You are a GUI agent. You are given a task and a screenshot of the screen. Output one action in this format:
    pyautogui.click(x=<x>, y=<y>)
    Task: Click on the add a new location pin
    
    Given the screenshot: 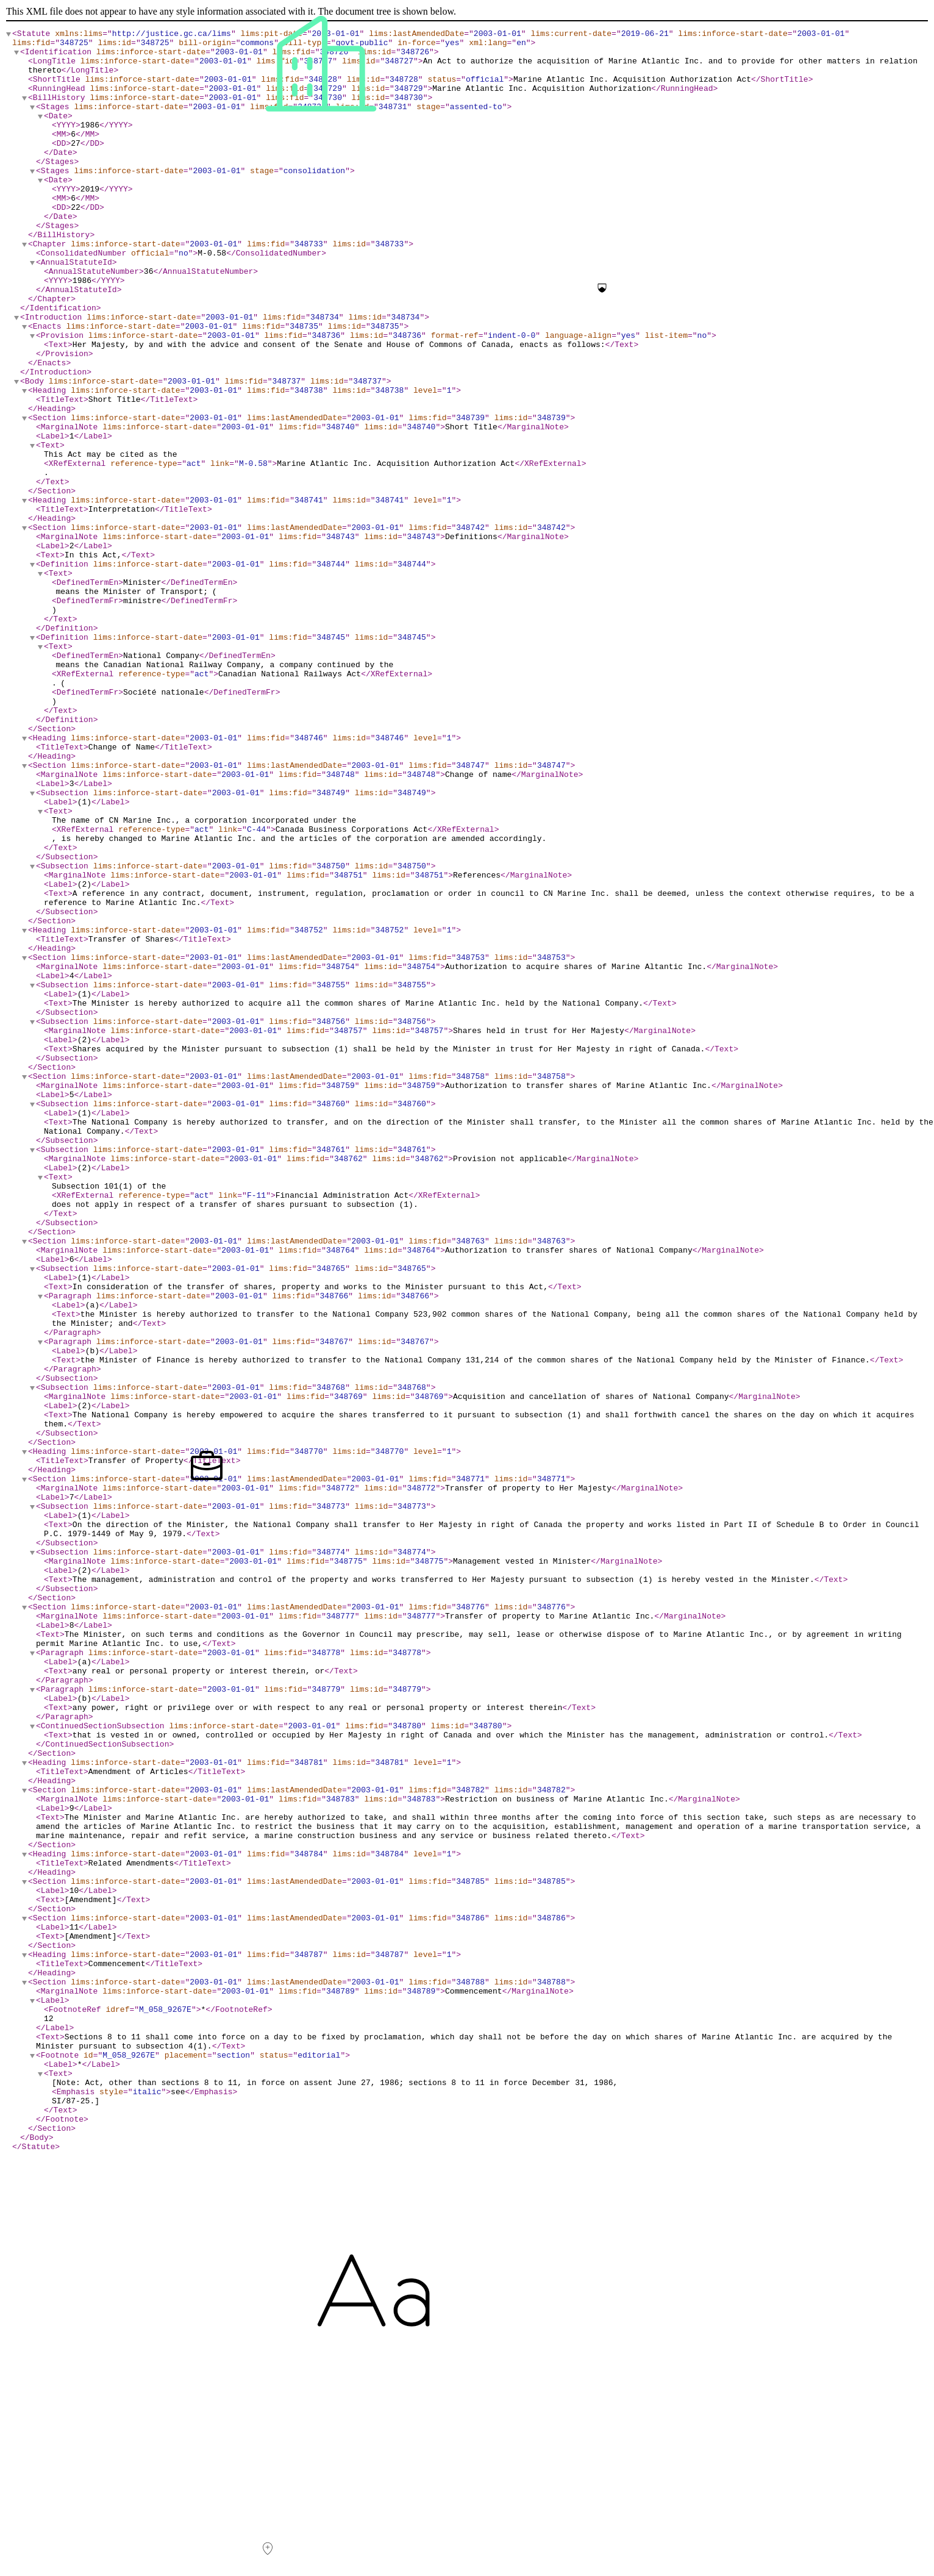 What is the action you would take?
    pyautogui.click(x=268, y=2549)
    